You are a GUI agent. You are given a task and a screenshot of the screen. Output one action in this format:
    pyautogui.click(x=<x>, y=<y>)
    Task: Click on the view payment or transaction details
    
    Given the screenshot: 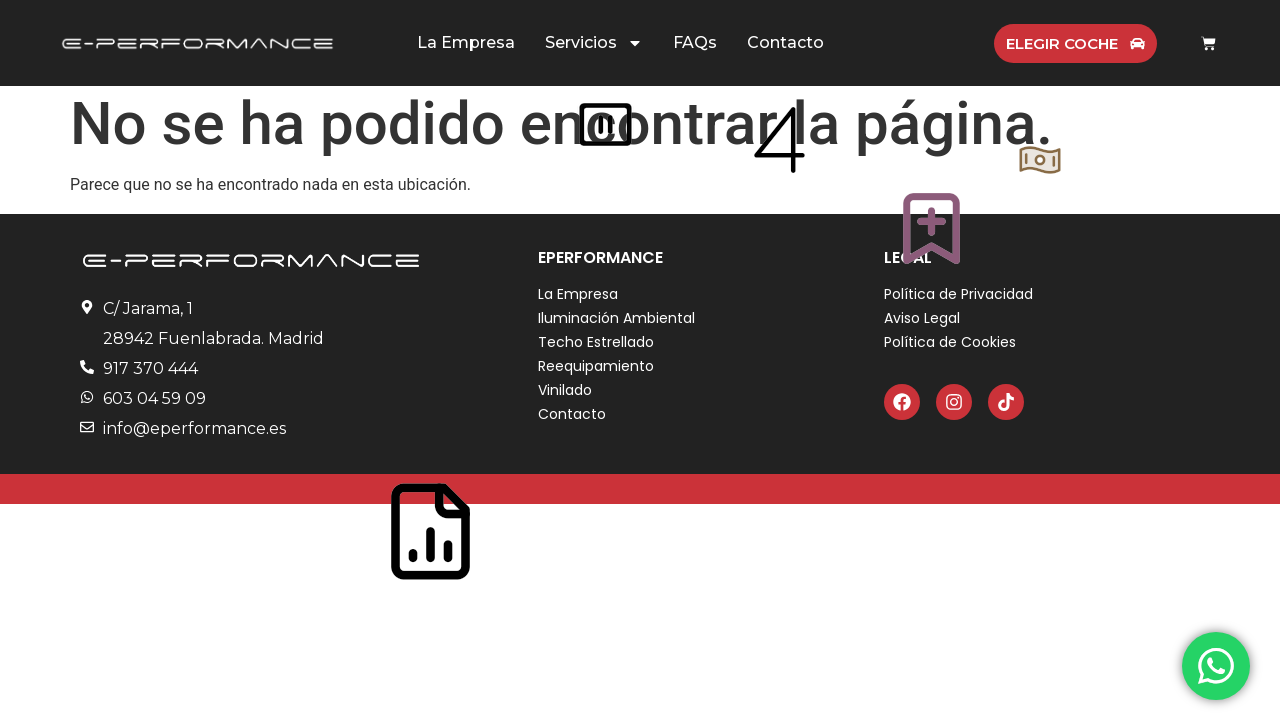 What is the action you would take?
    pyautogui.click(x=1040, y=160)
    